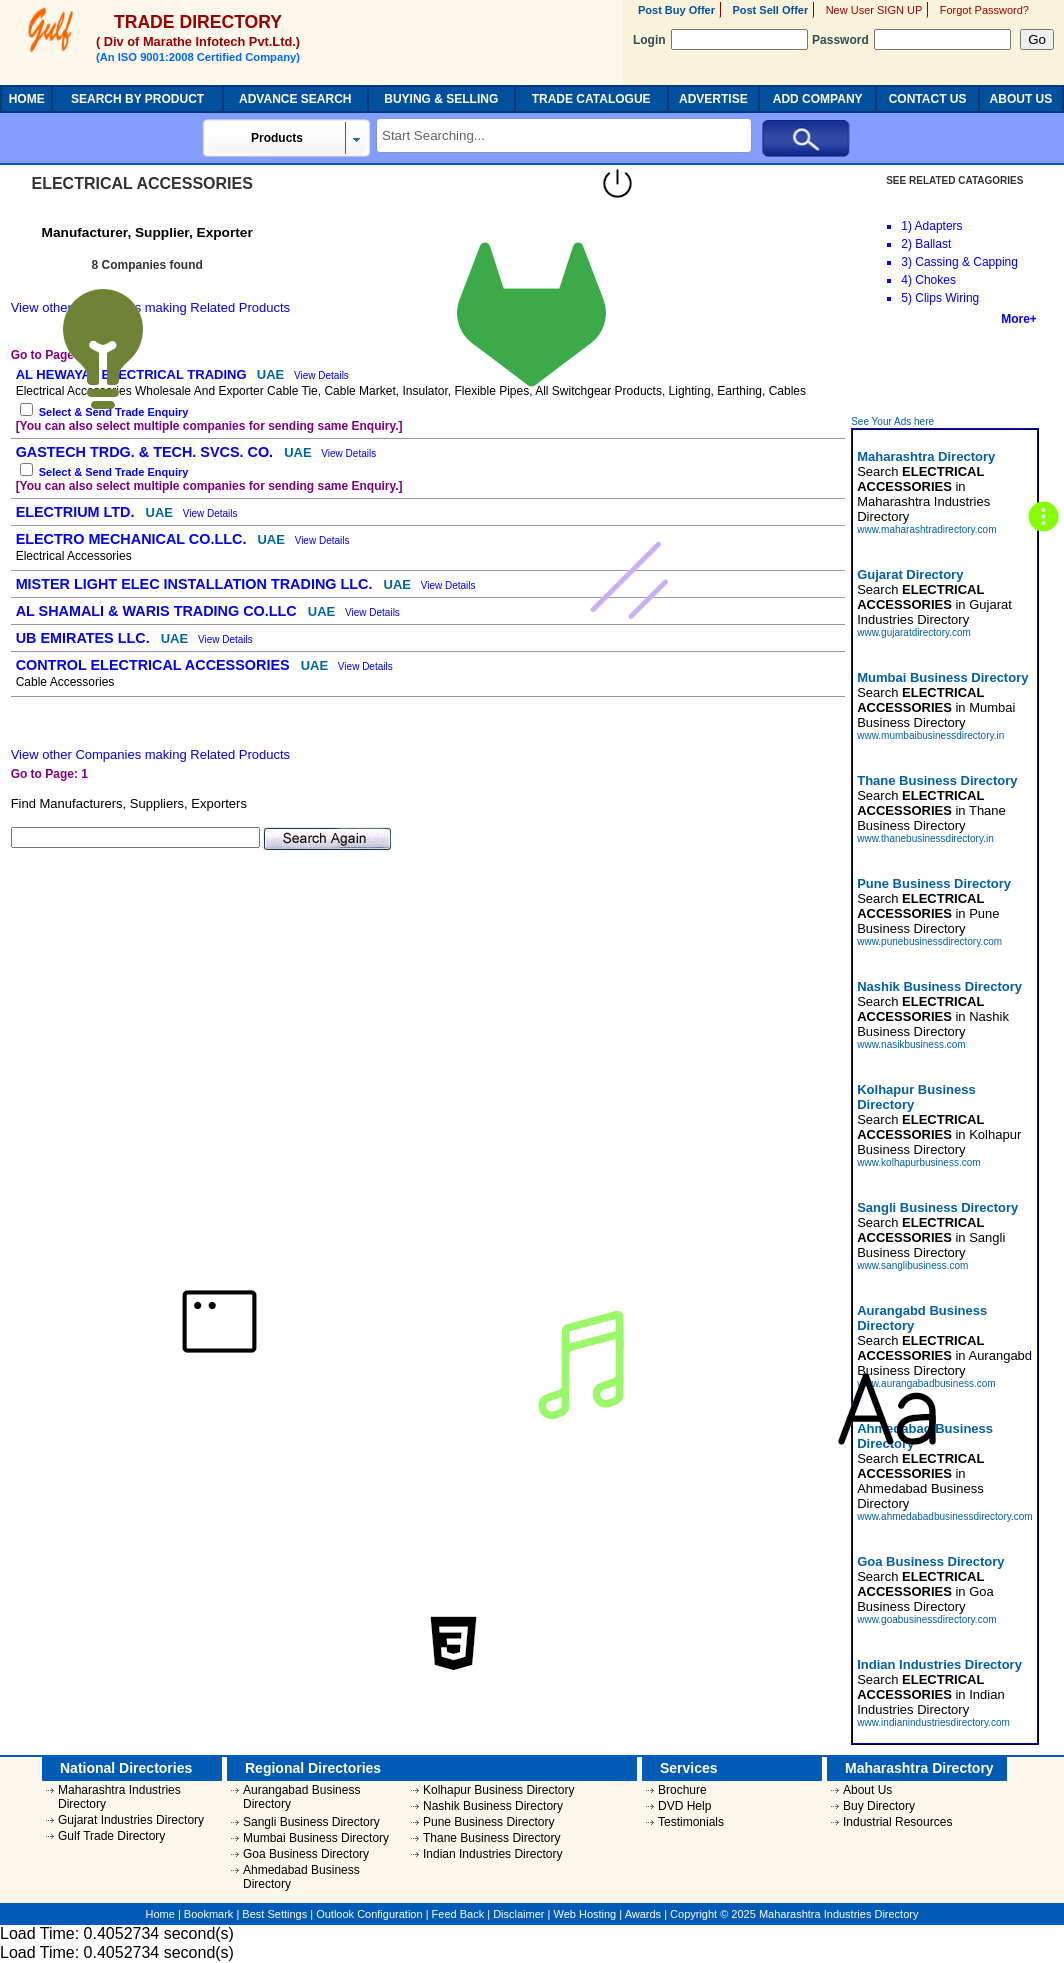 The image size is (1064, 1963). What do you see at coordinates (631, 582) in the screenshot?
I see `indicates signal strength or connectivity level` at bounding box center [631, 582].